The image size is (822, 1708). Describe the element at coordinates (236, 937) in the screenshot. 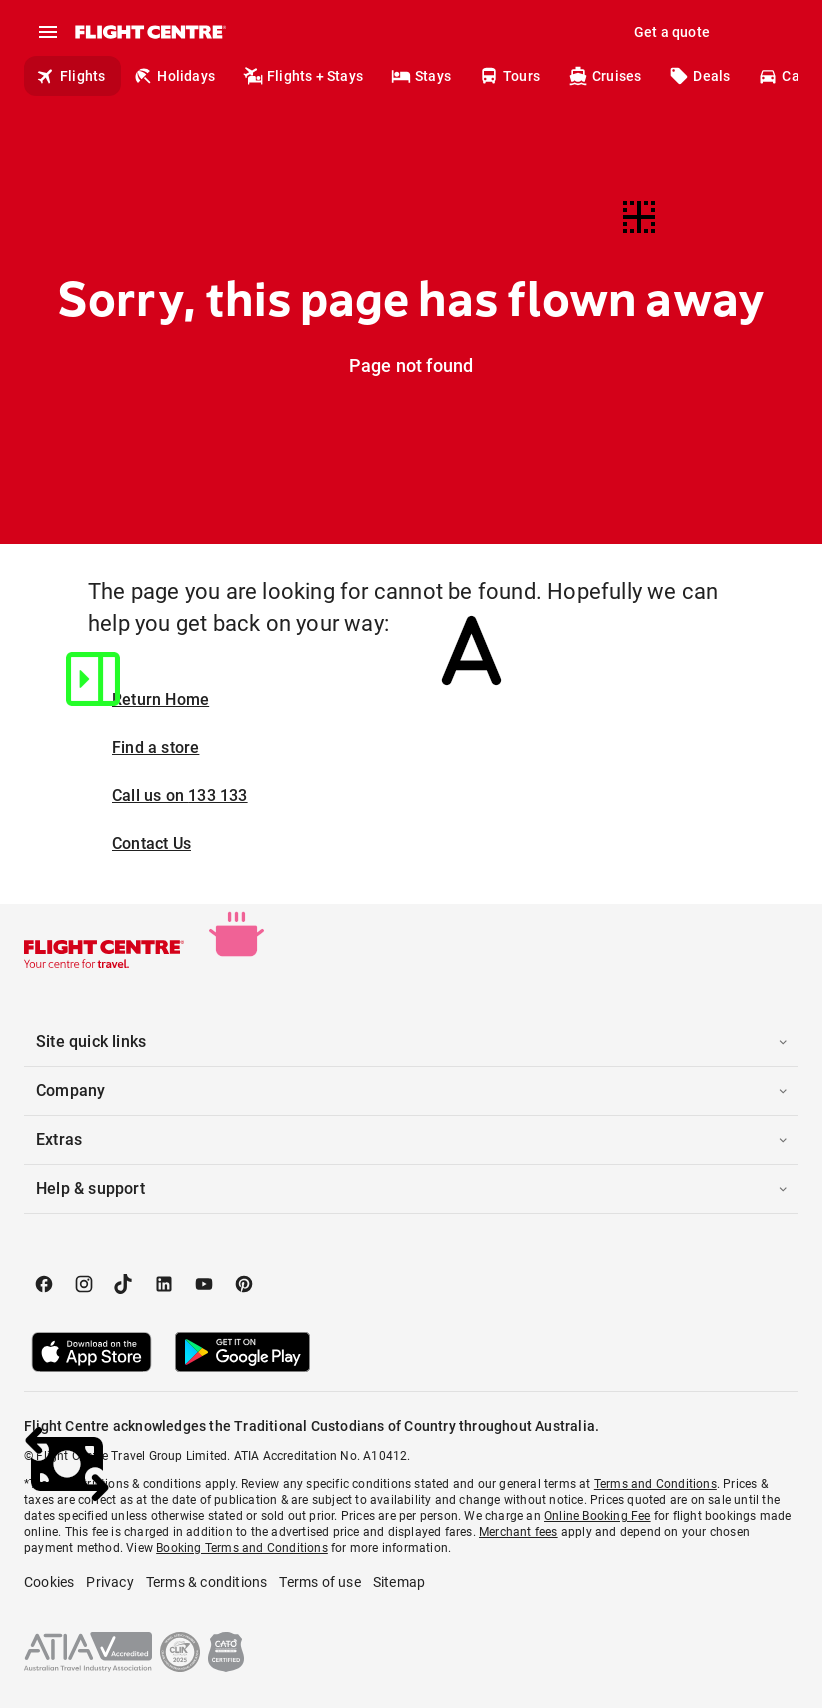

I see `access recipes or cooking features` at that location.